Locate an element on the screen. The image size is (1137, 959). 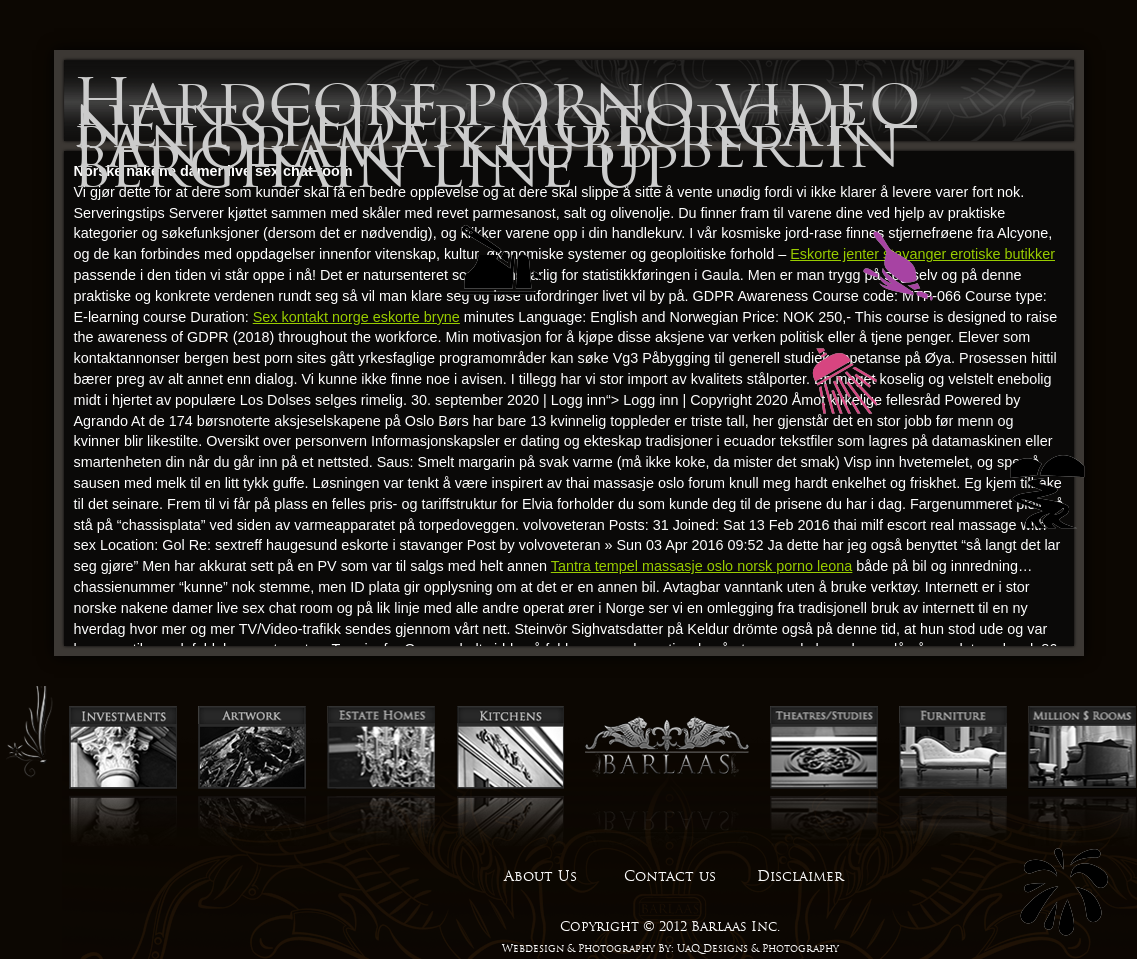
view river or waterway on map is located at coordinates (1047, 491).